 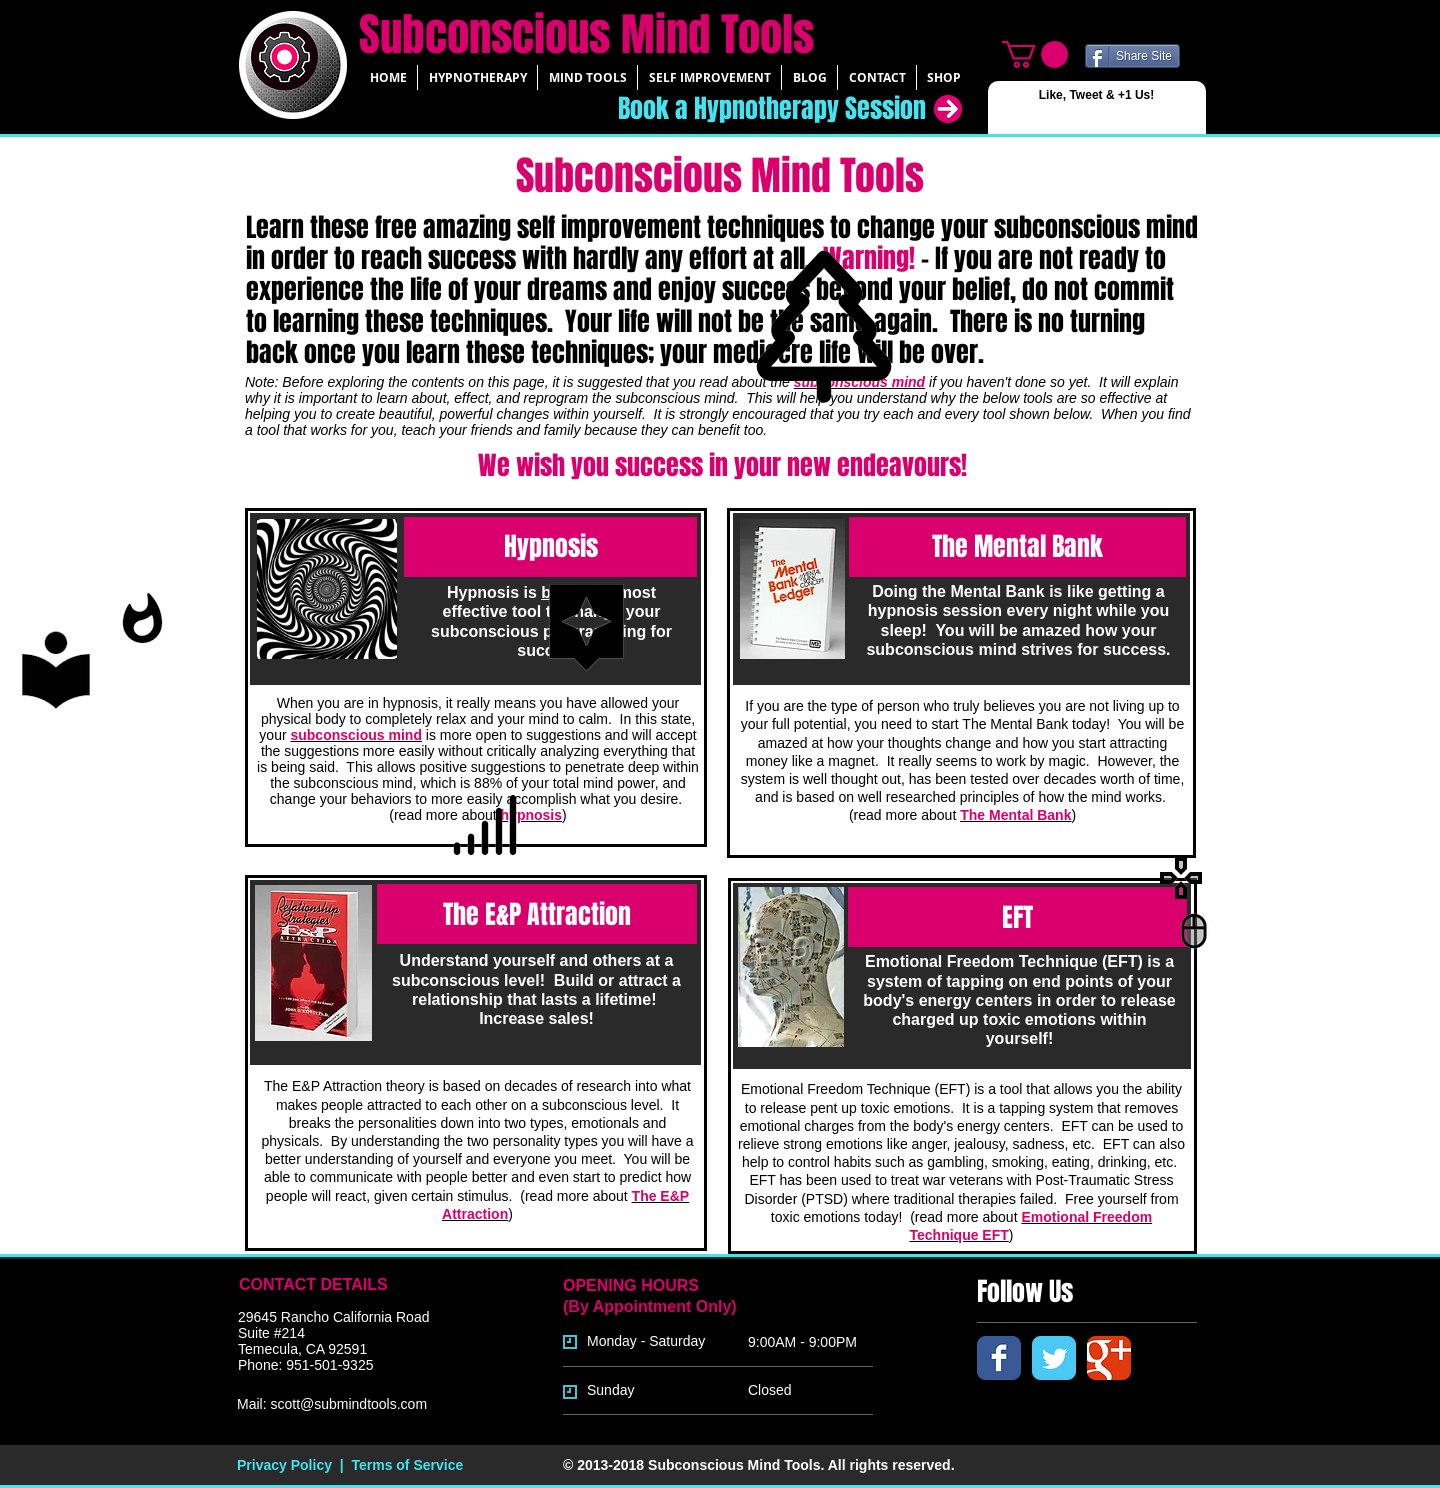 I want to click on view trending or popular content, so click(x=142, y=618).